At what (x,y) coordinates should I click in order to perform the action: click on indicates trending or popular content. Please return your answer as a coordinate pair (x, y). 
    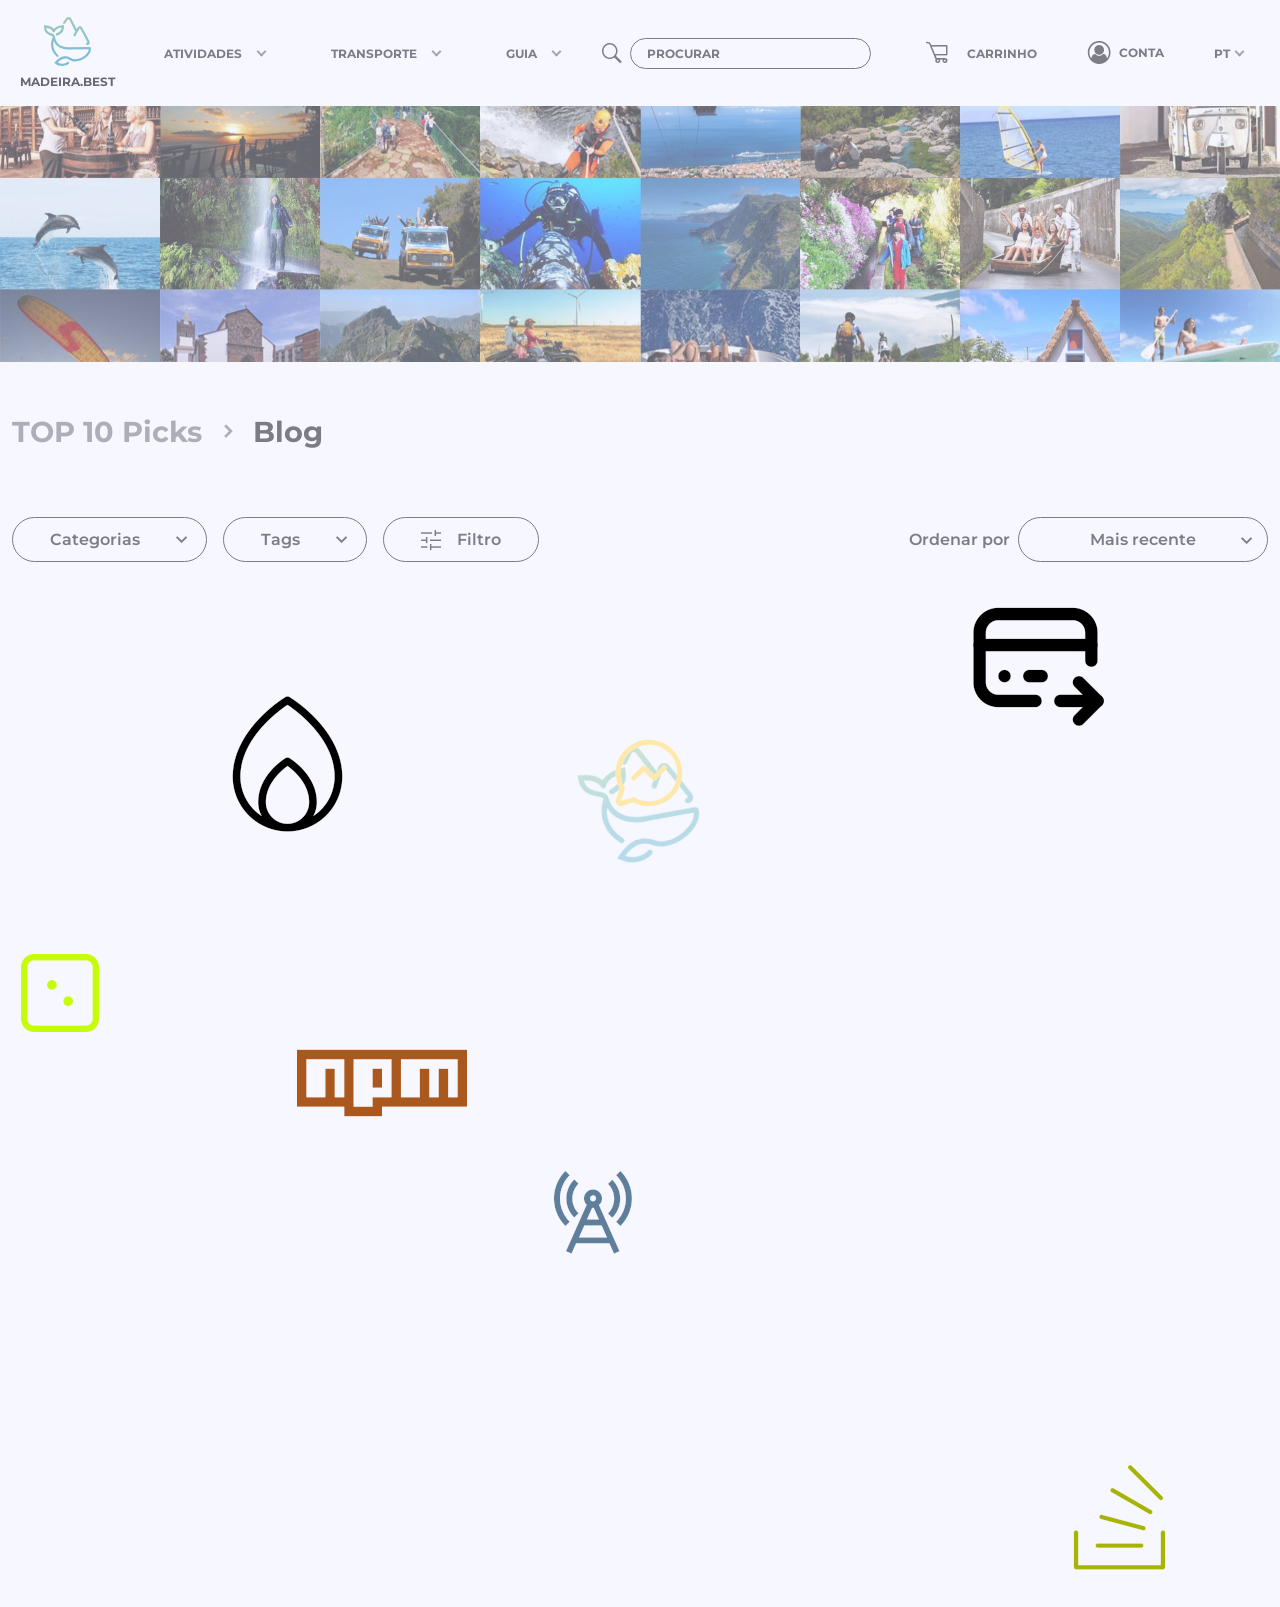
    Looking at the image, I should click on (287, 766).